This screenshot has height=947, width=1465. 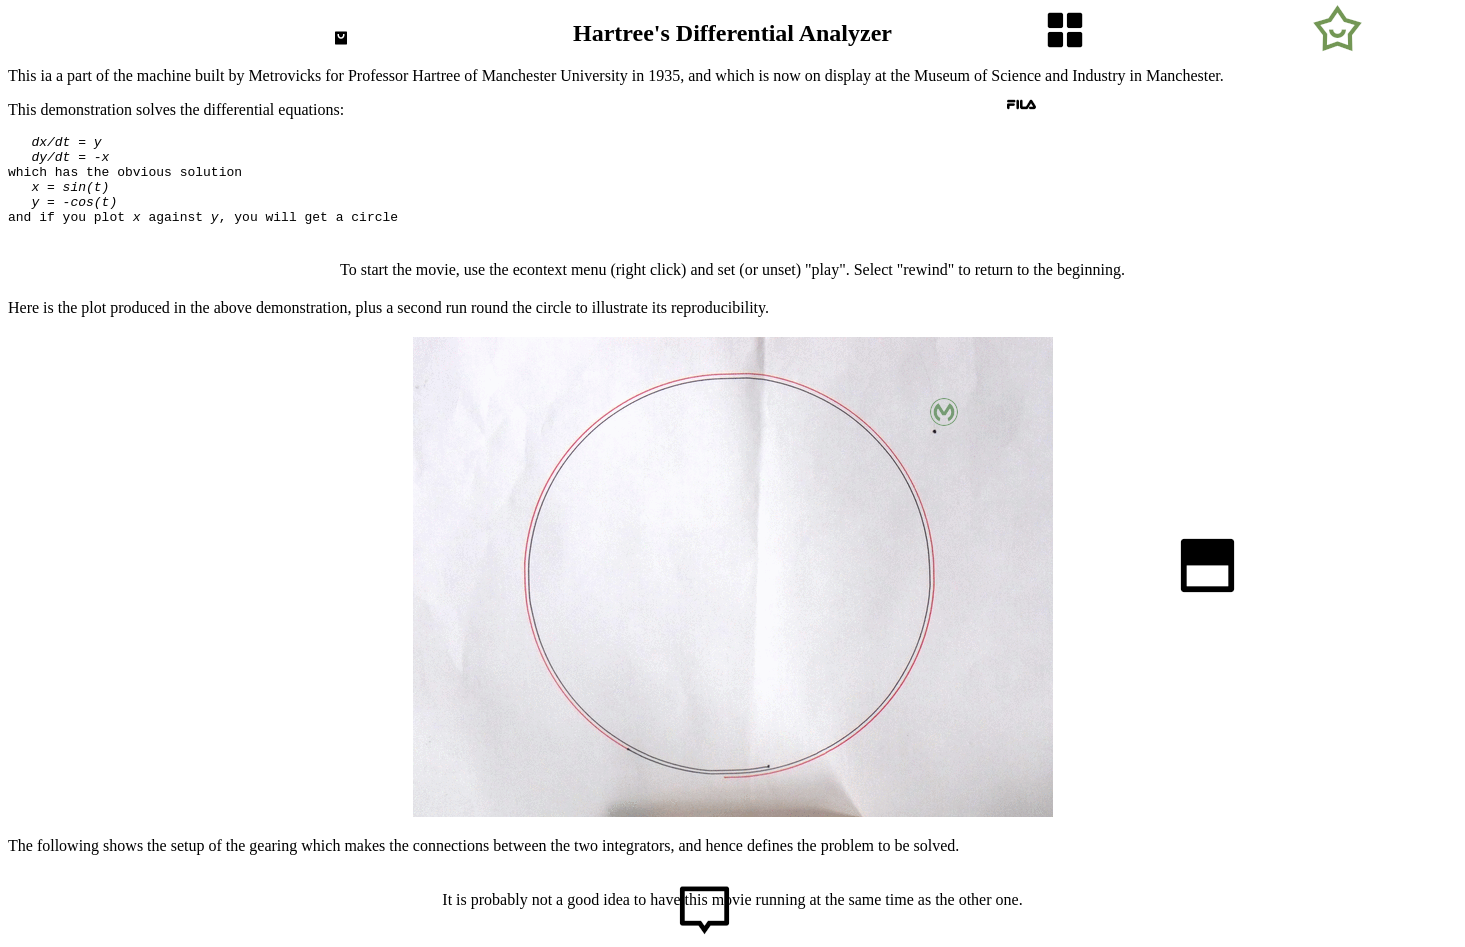 What do you see at coordinates (1021, 104) in the screenshot?
I see `Fila brand logo` at bounding box center [1021, 104].